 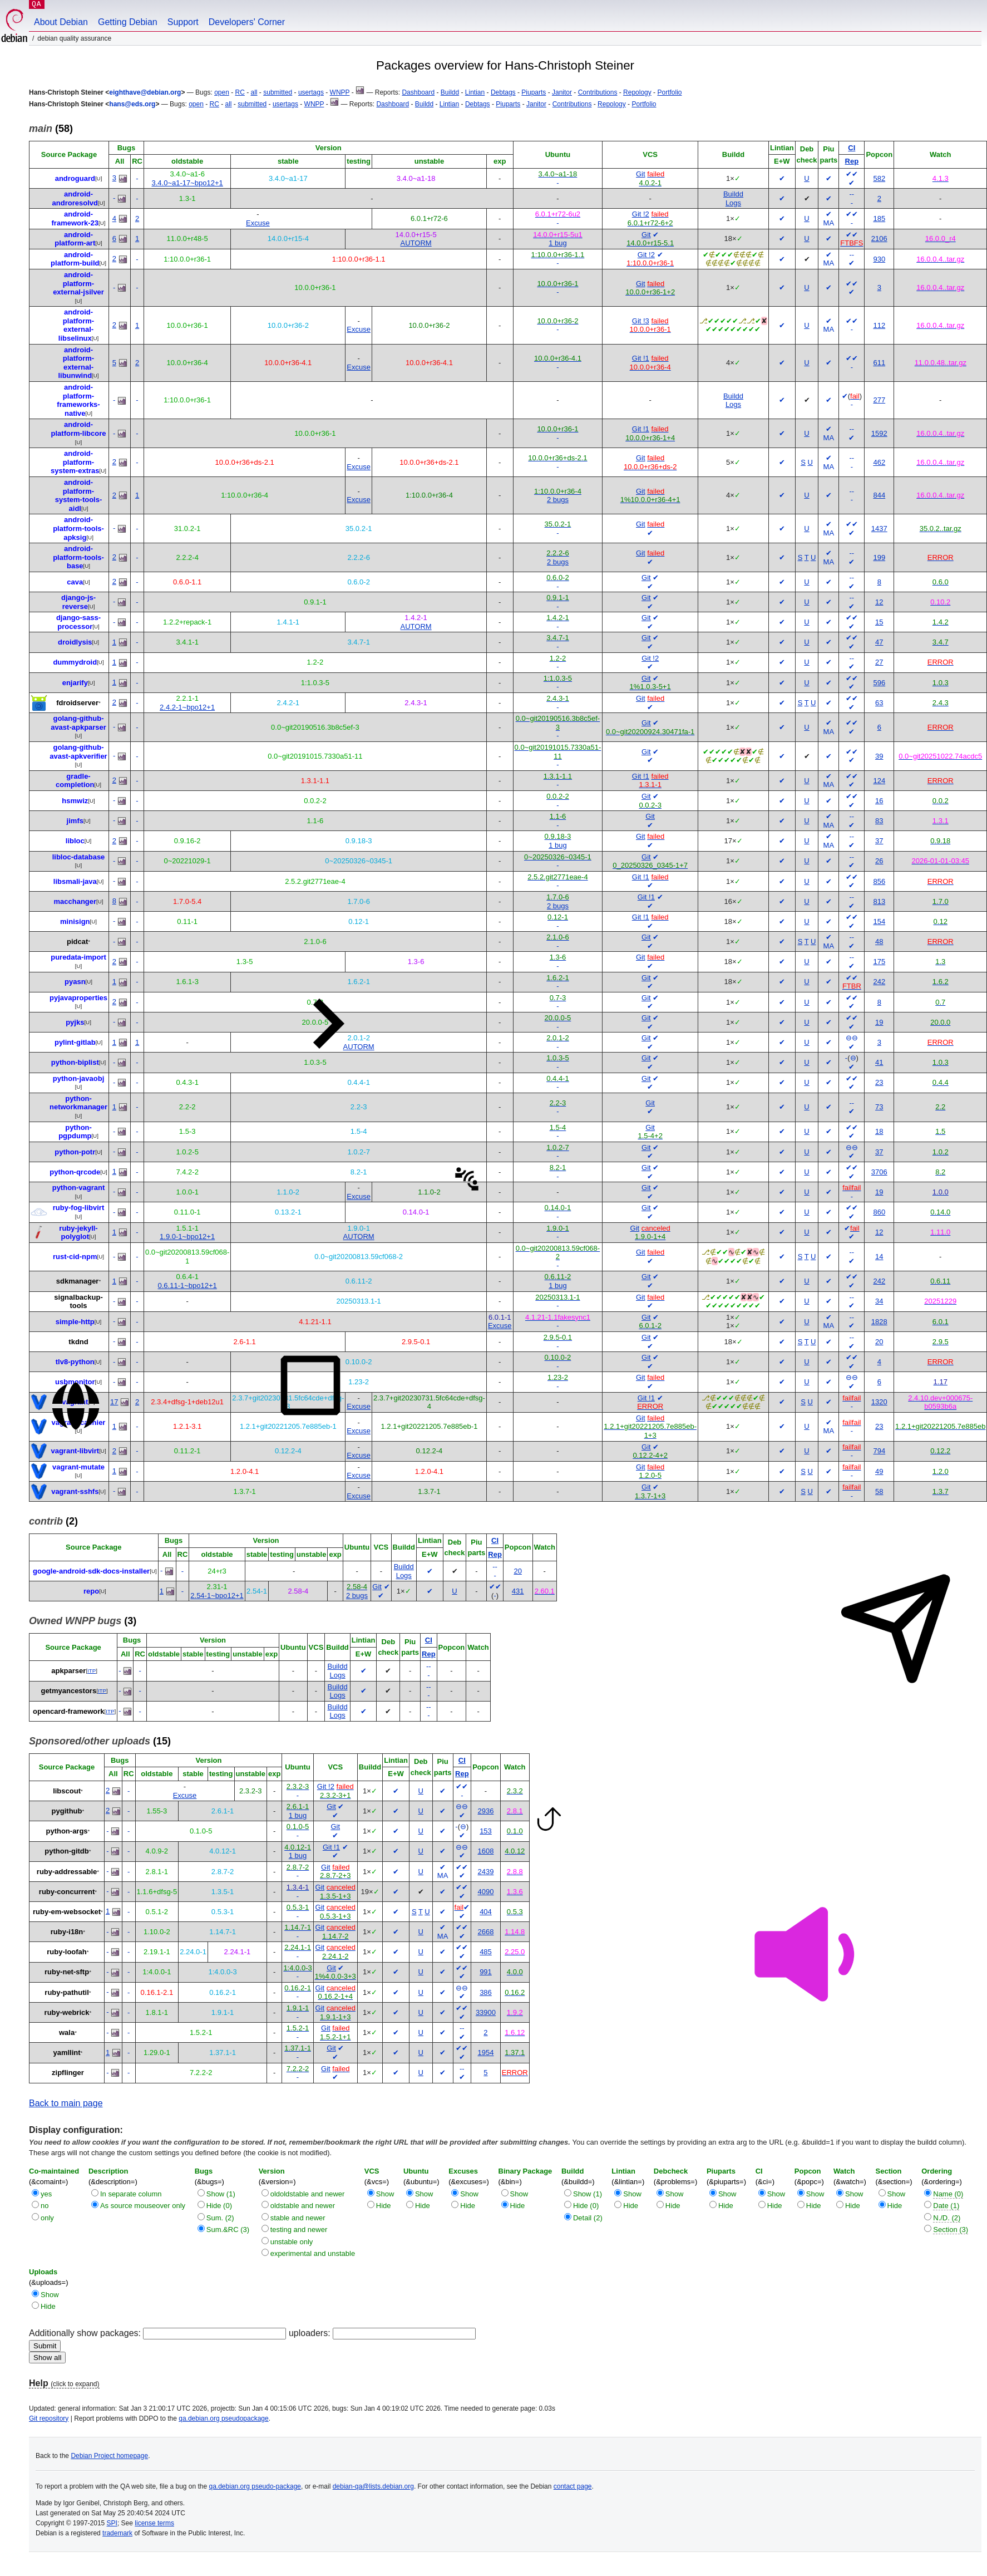 I want to click on stop or halt a running process, so click(x=310, y=1385).